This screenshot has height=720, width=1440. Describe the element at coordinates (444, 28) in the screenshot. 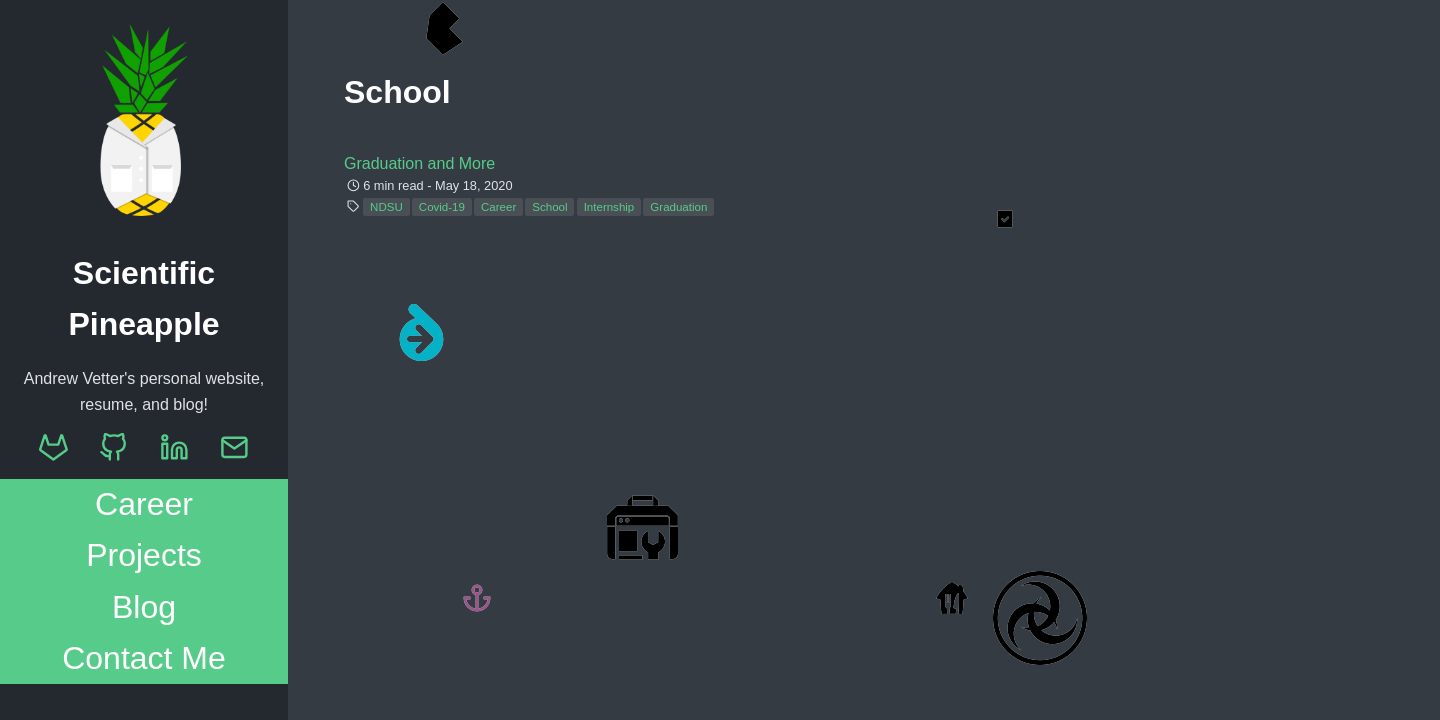

I see `bulma CSS framework logo` at that location.